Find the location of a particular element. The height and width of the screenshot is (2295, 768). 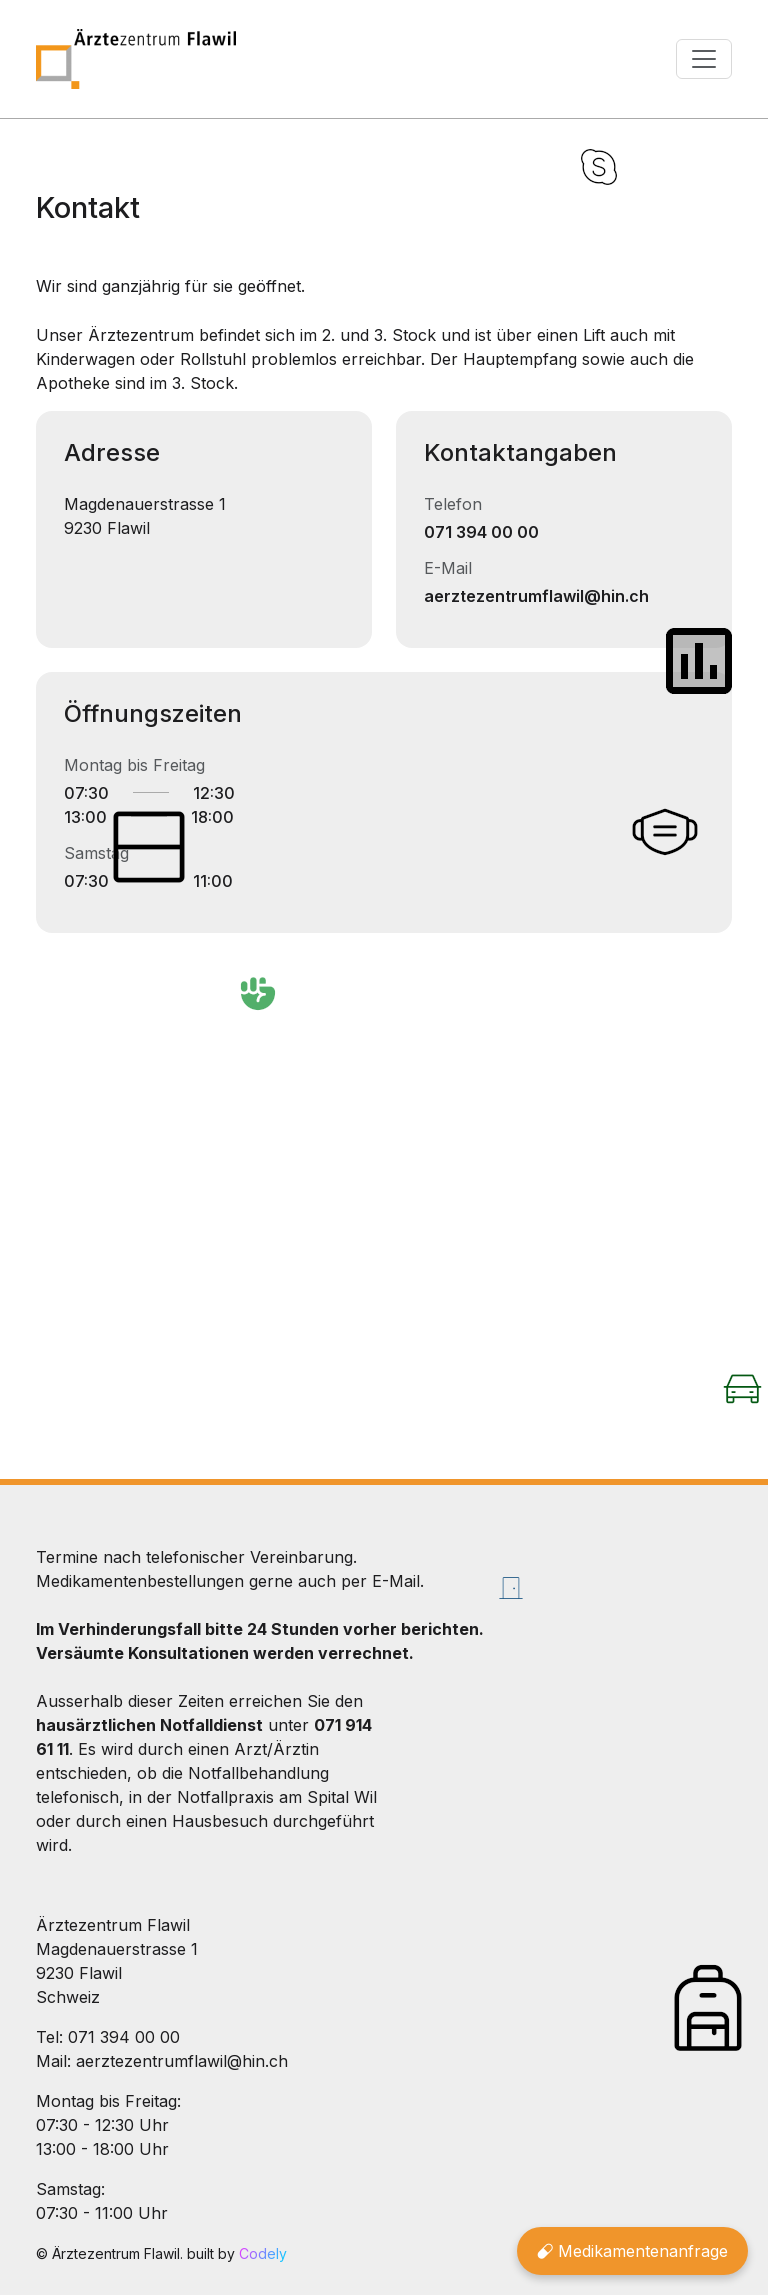

indicates solidarity or support action is located at coordinates (258, 993).